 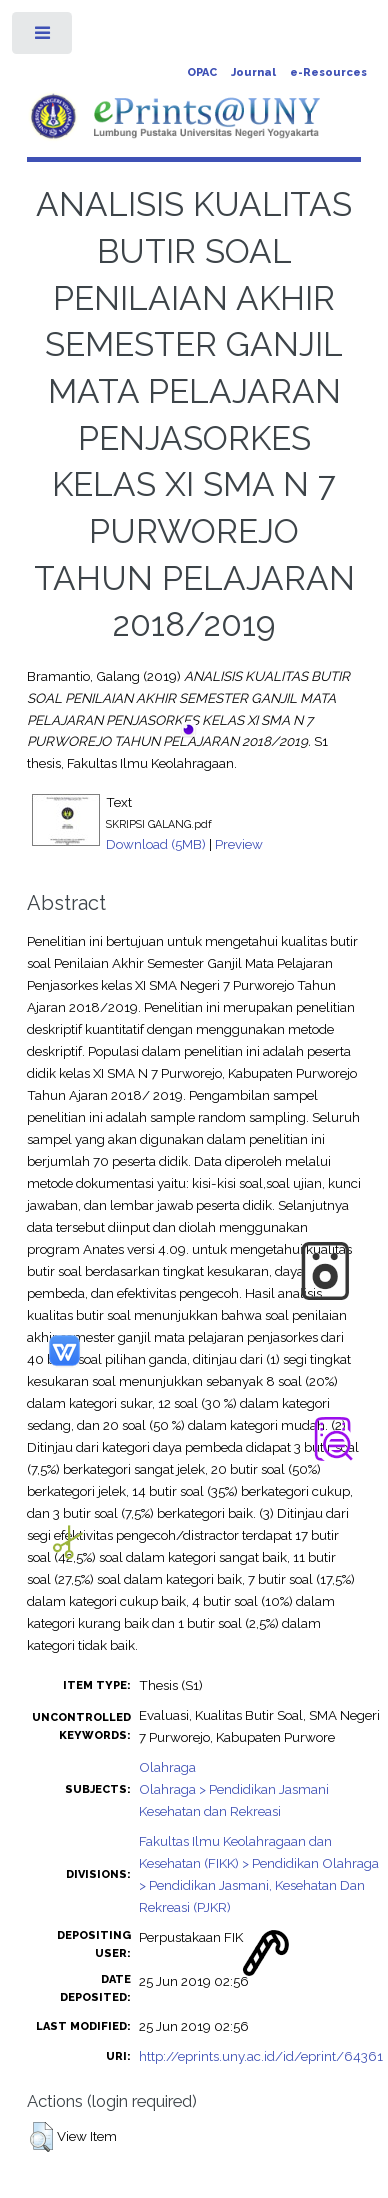 I want to click on open PDF Slicer to cut and rearrange PDF pages, so click(x=68, y=1541).